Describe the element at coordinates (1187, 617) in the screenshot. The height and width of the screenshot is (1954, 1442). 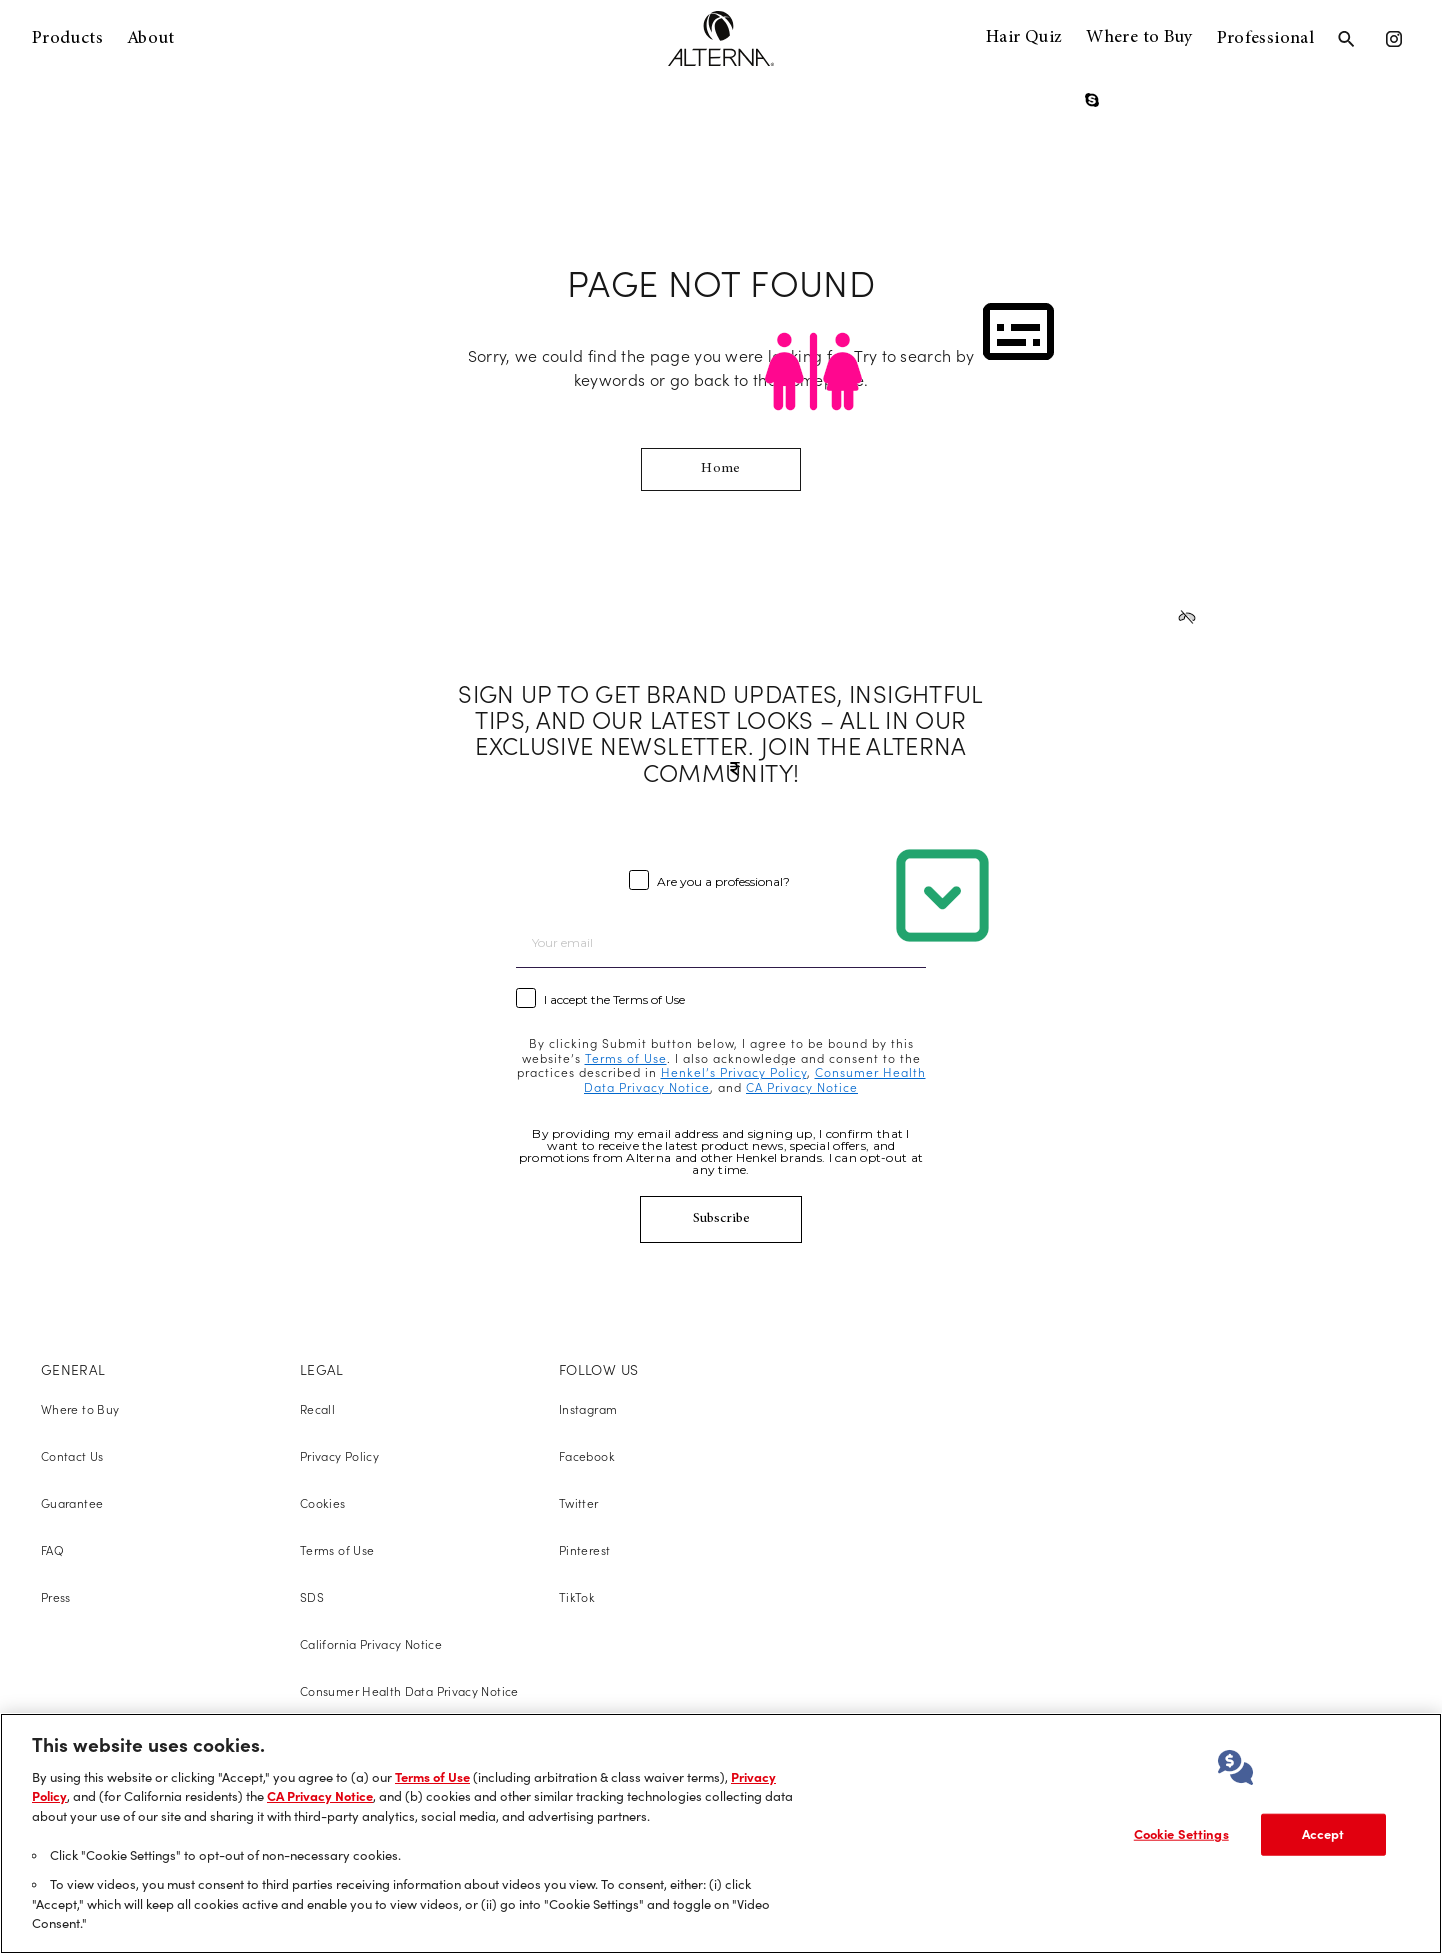
I see `end or decline a phone call` at that location.